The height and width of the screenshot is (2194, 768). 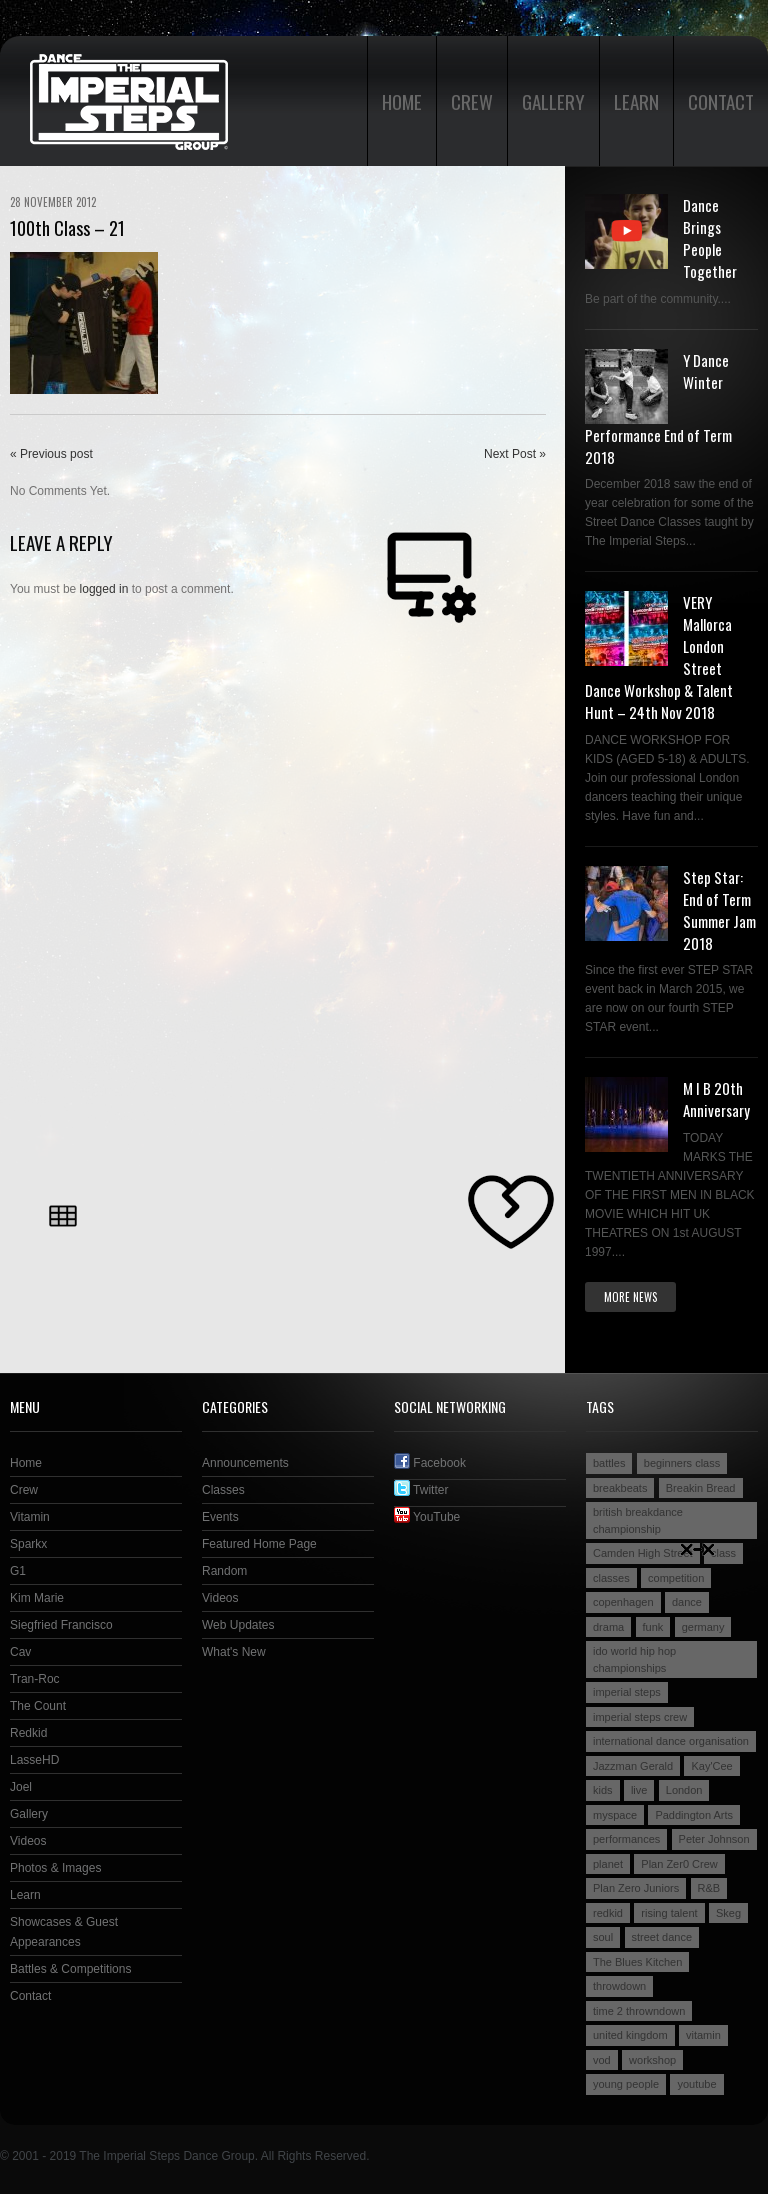 I want to click on remove from favorites, so click(x=511, y=1209).